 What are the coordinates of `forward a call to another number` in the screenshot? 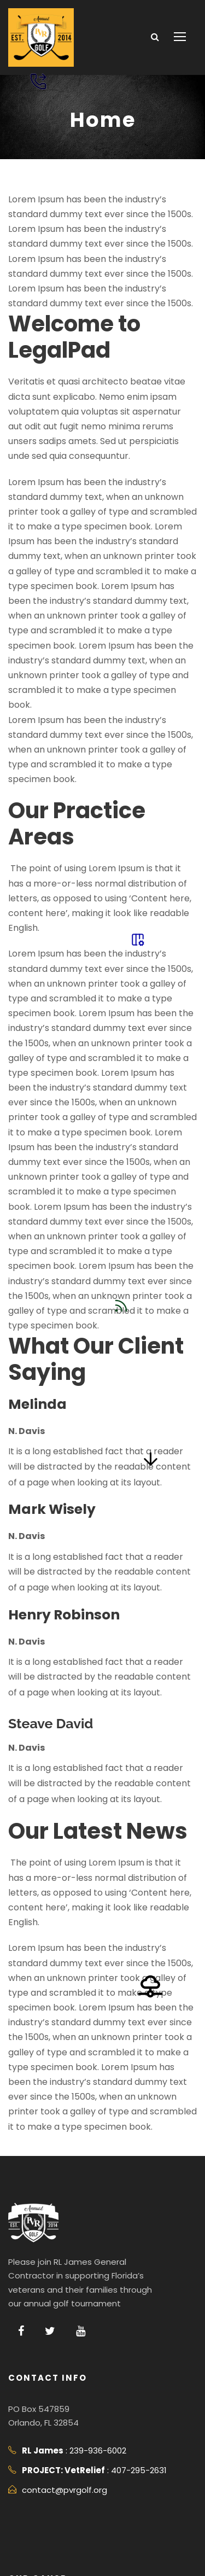 It's located at (38, 81).